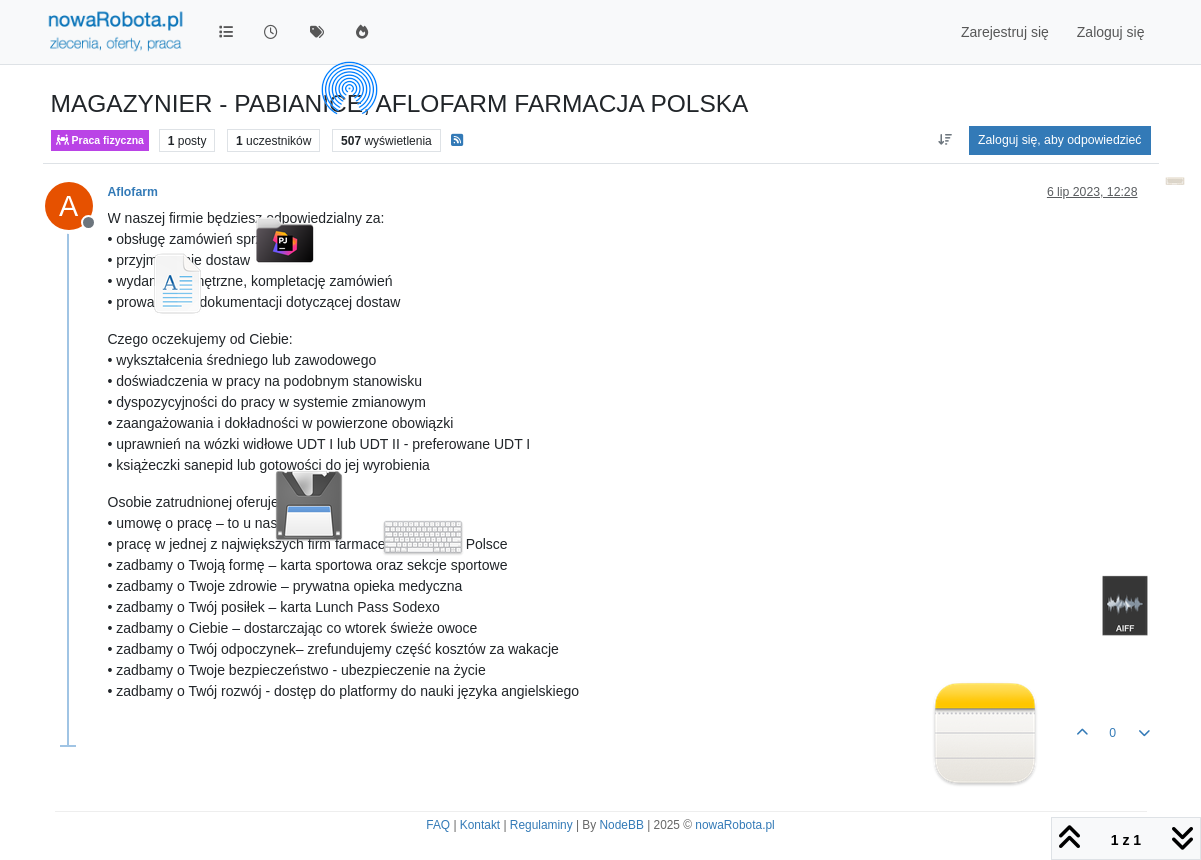 The image size is (1201, 860). Describe the element at coordinates (1125, 607) in the screenshot. I see `an AIFF audio file in GarageBand or Logic Pro` at that location.